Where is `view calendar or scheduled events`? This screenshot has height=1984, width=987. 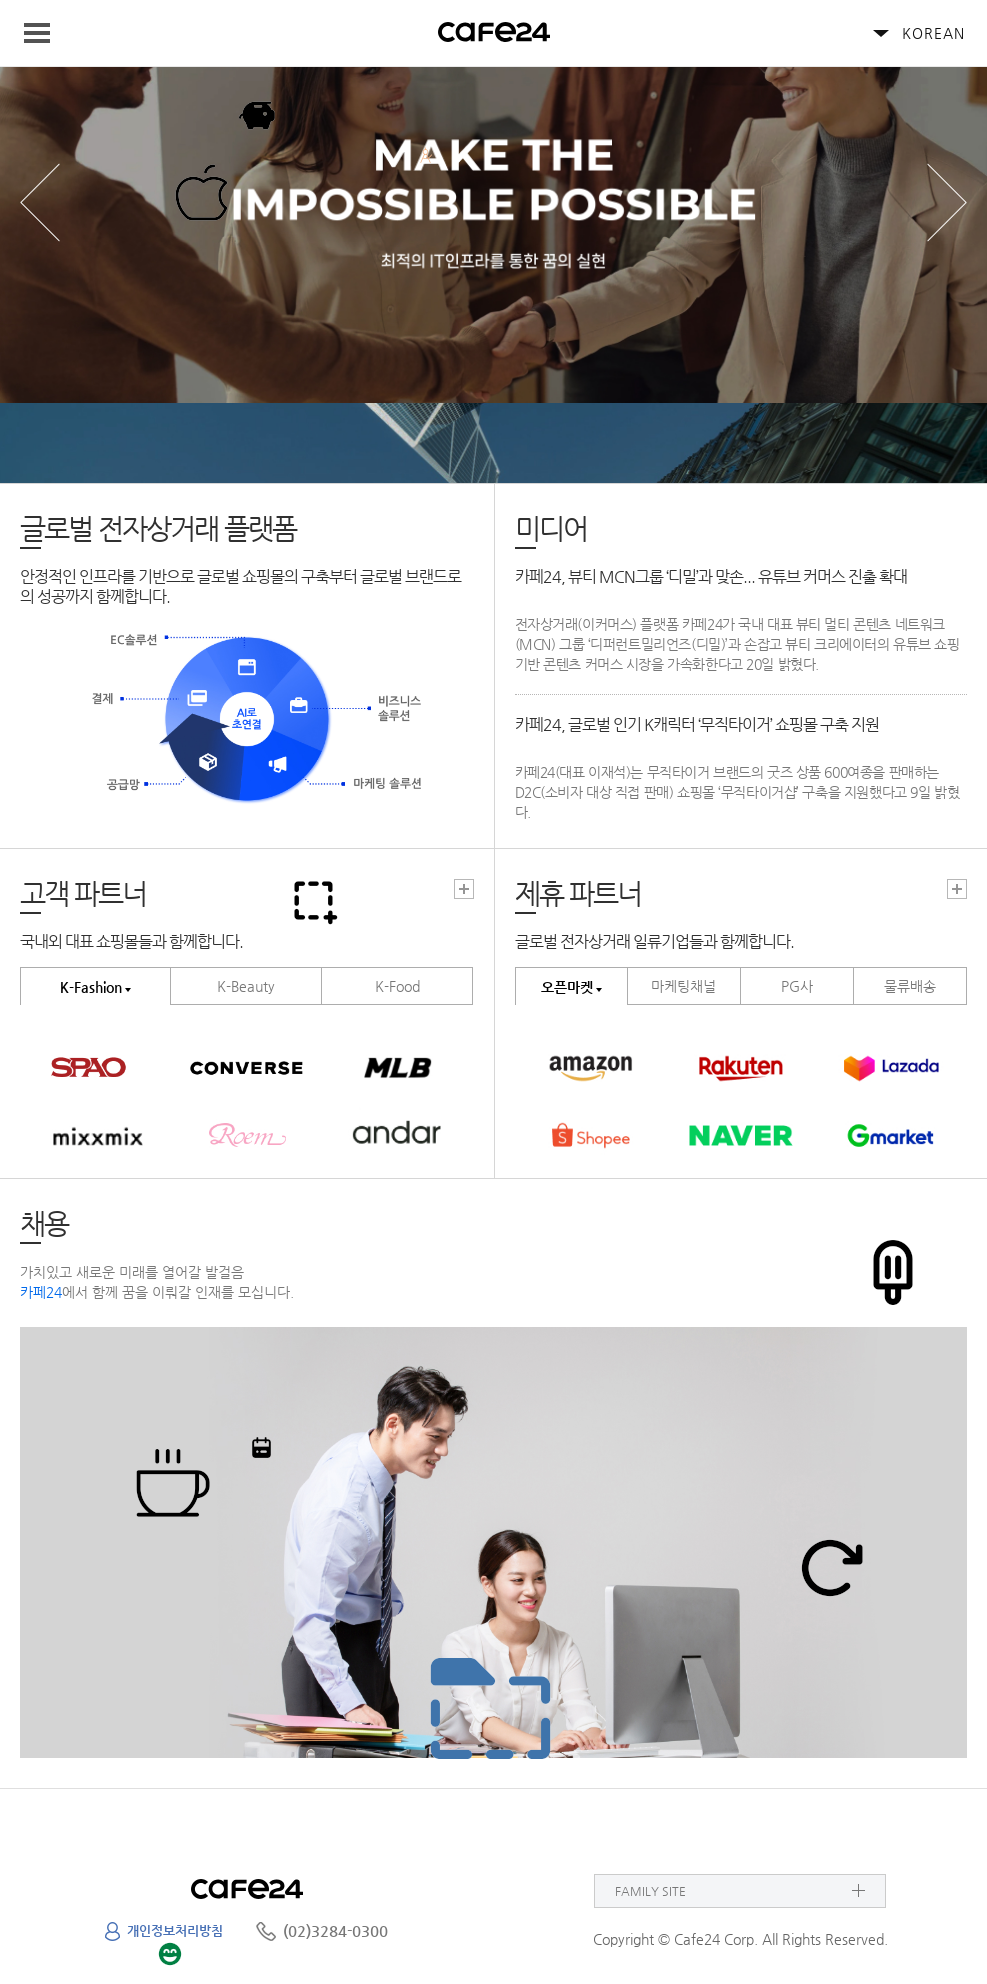 view calendar or scheduled events is located at coordinates (261, 1447).